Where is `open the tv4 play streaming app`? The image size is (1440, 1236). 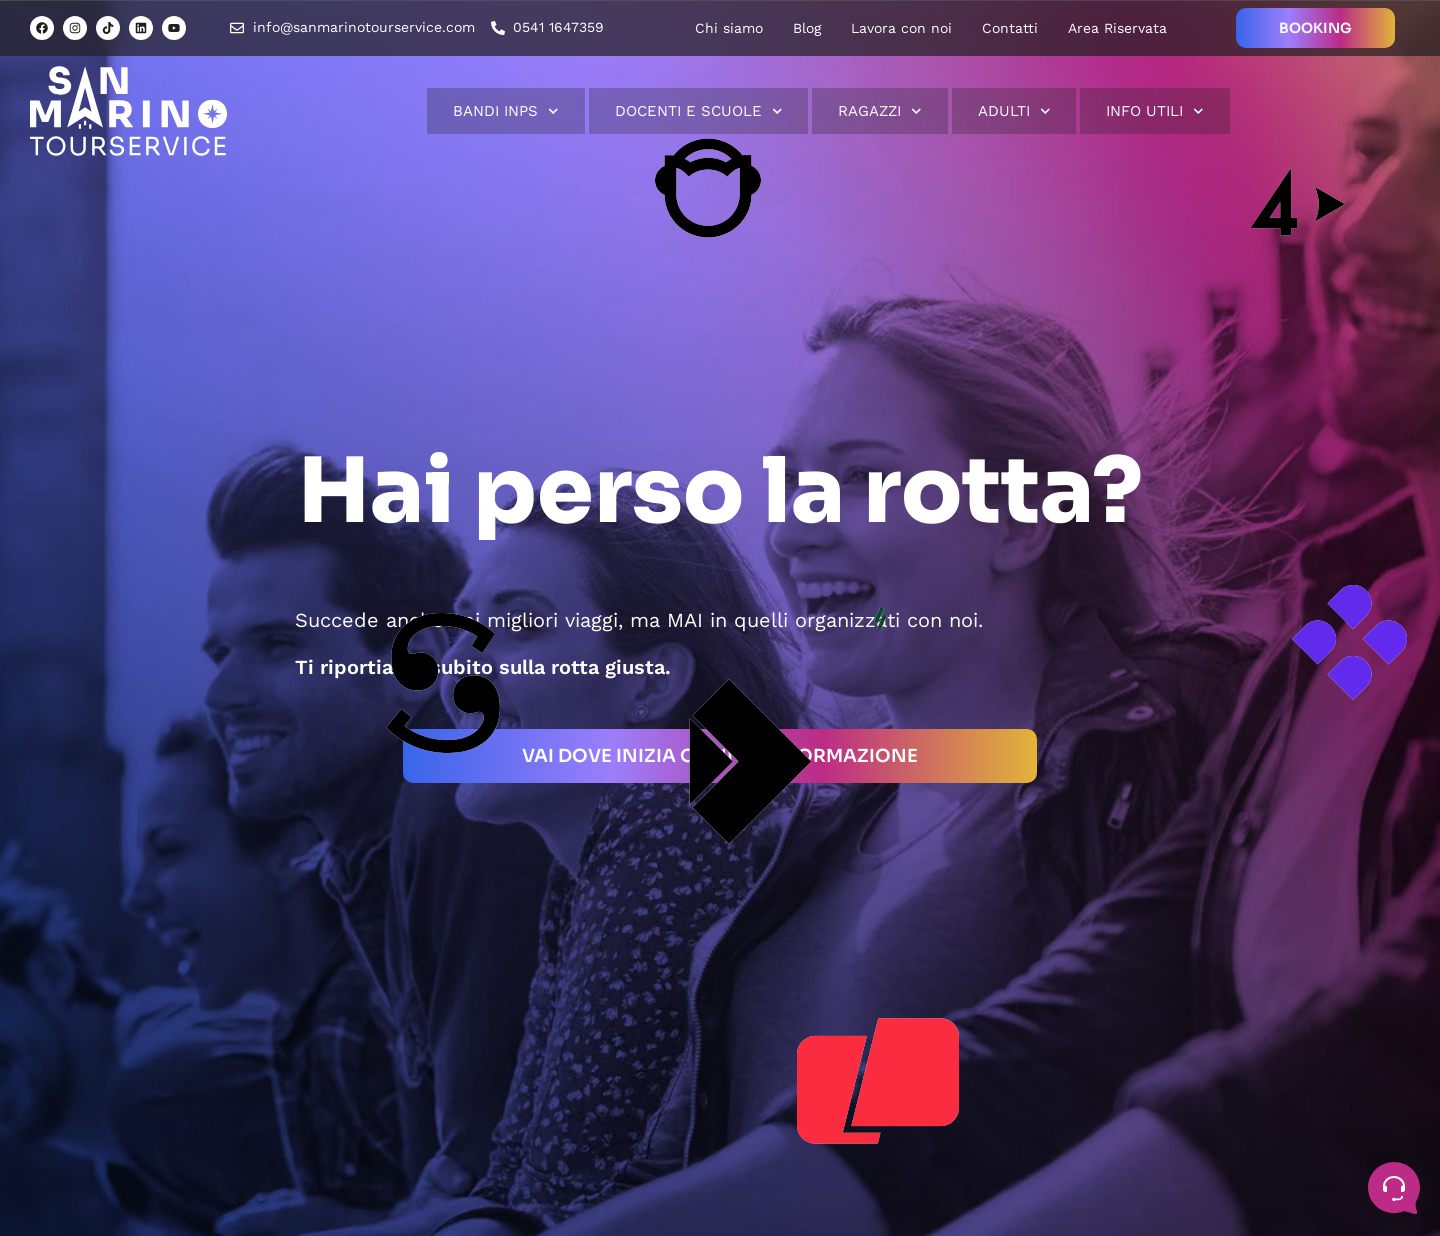 open the tv4 play streaming app is located at coordinates (1297, 202).